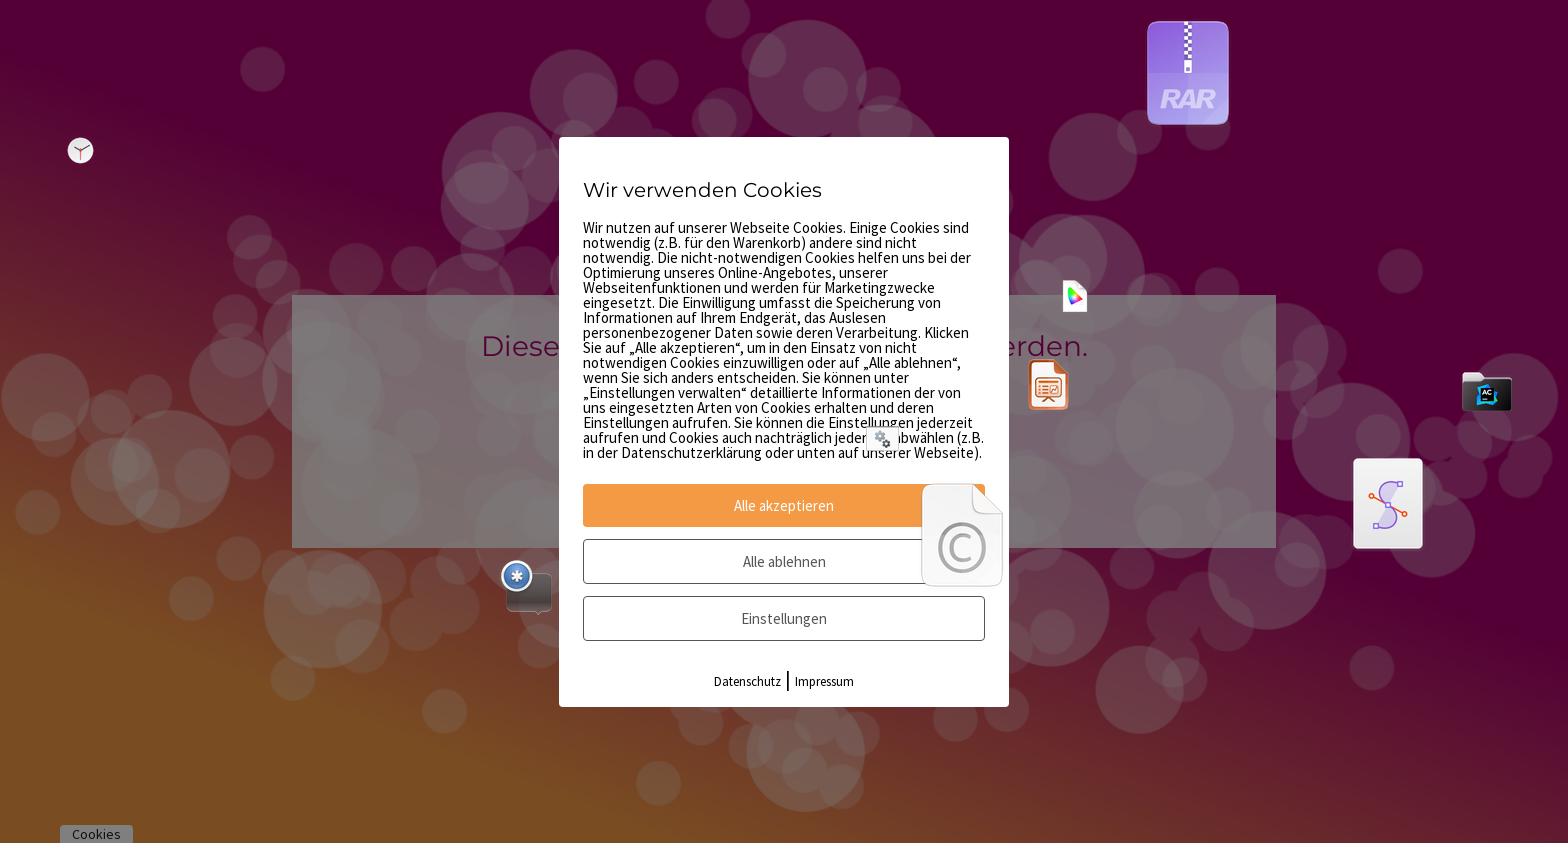  Describe the element at coordinates (527, 586) in the screenshot. I see `manage system notification settings` at that location.